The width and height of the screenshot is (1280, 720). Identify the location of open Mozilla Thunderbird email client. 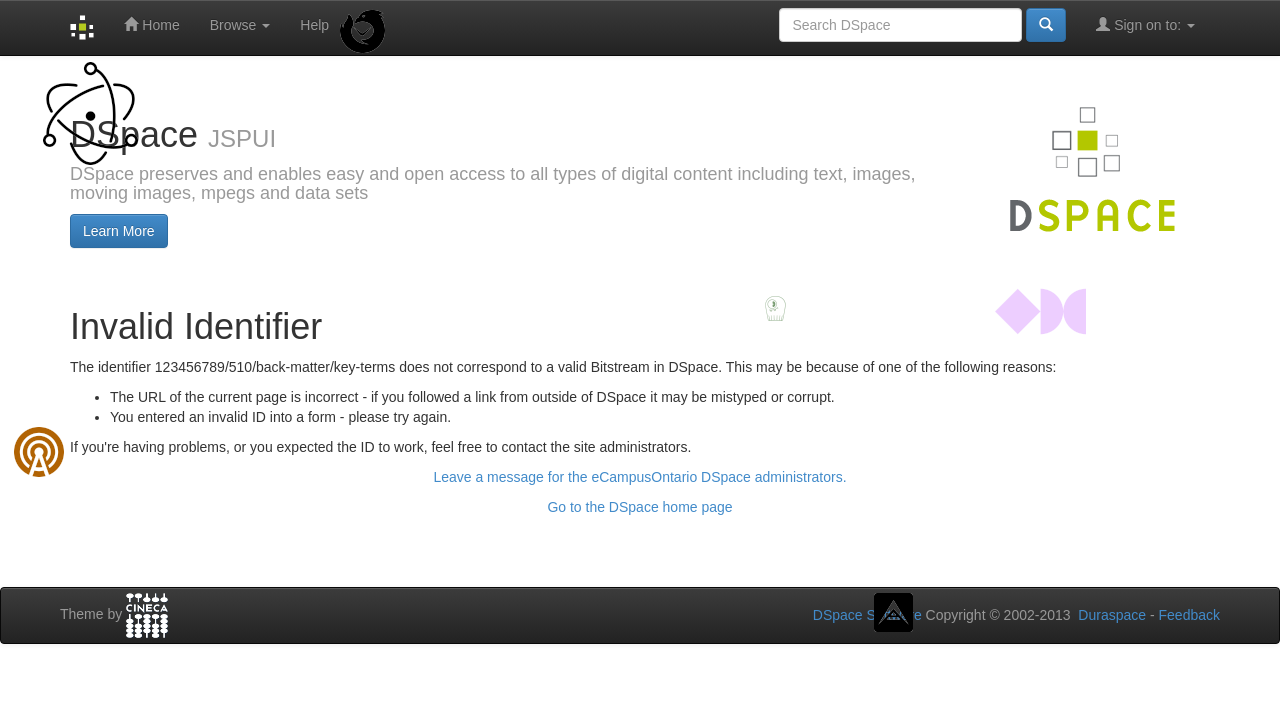
(362, 31).